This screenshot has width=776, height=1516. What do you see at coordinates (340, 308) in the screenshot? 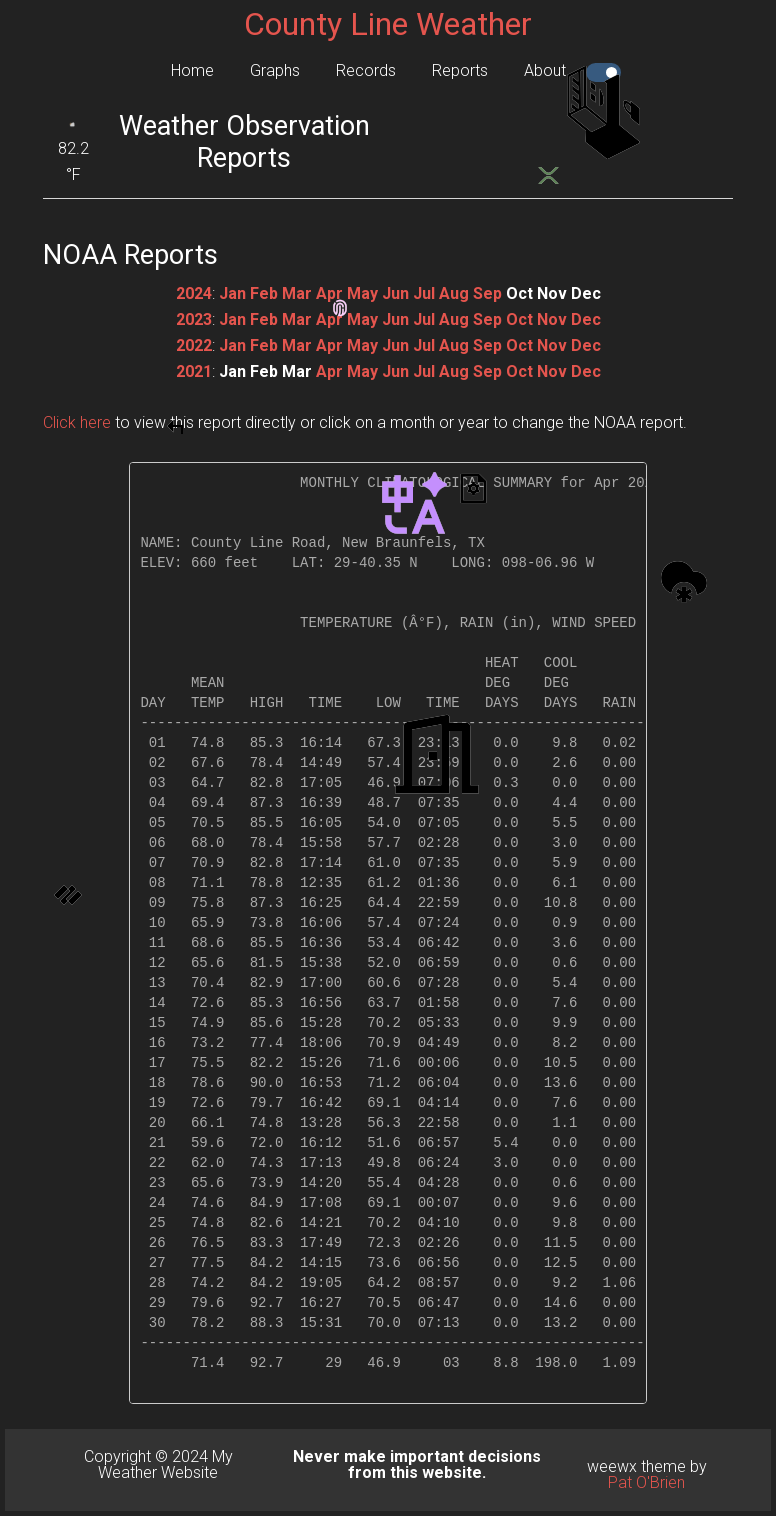
I see `enable fingerprint authentication` at bounding box center [340, 308].